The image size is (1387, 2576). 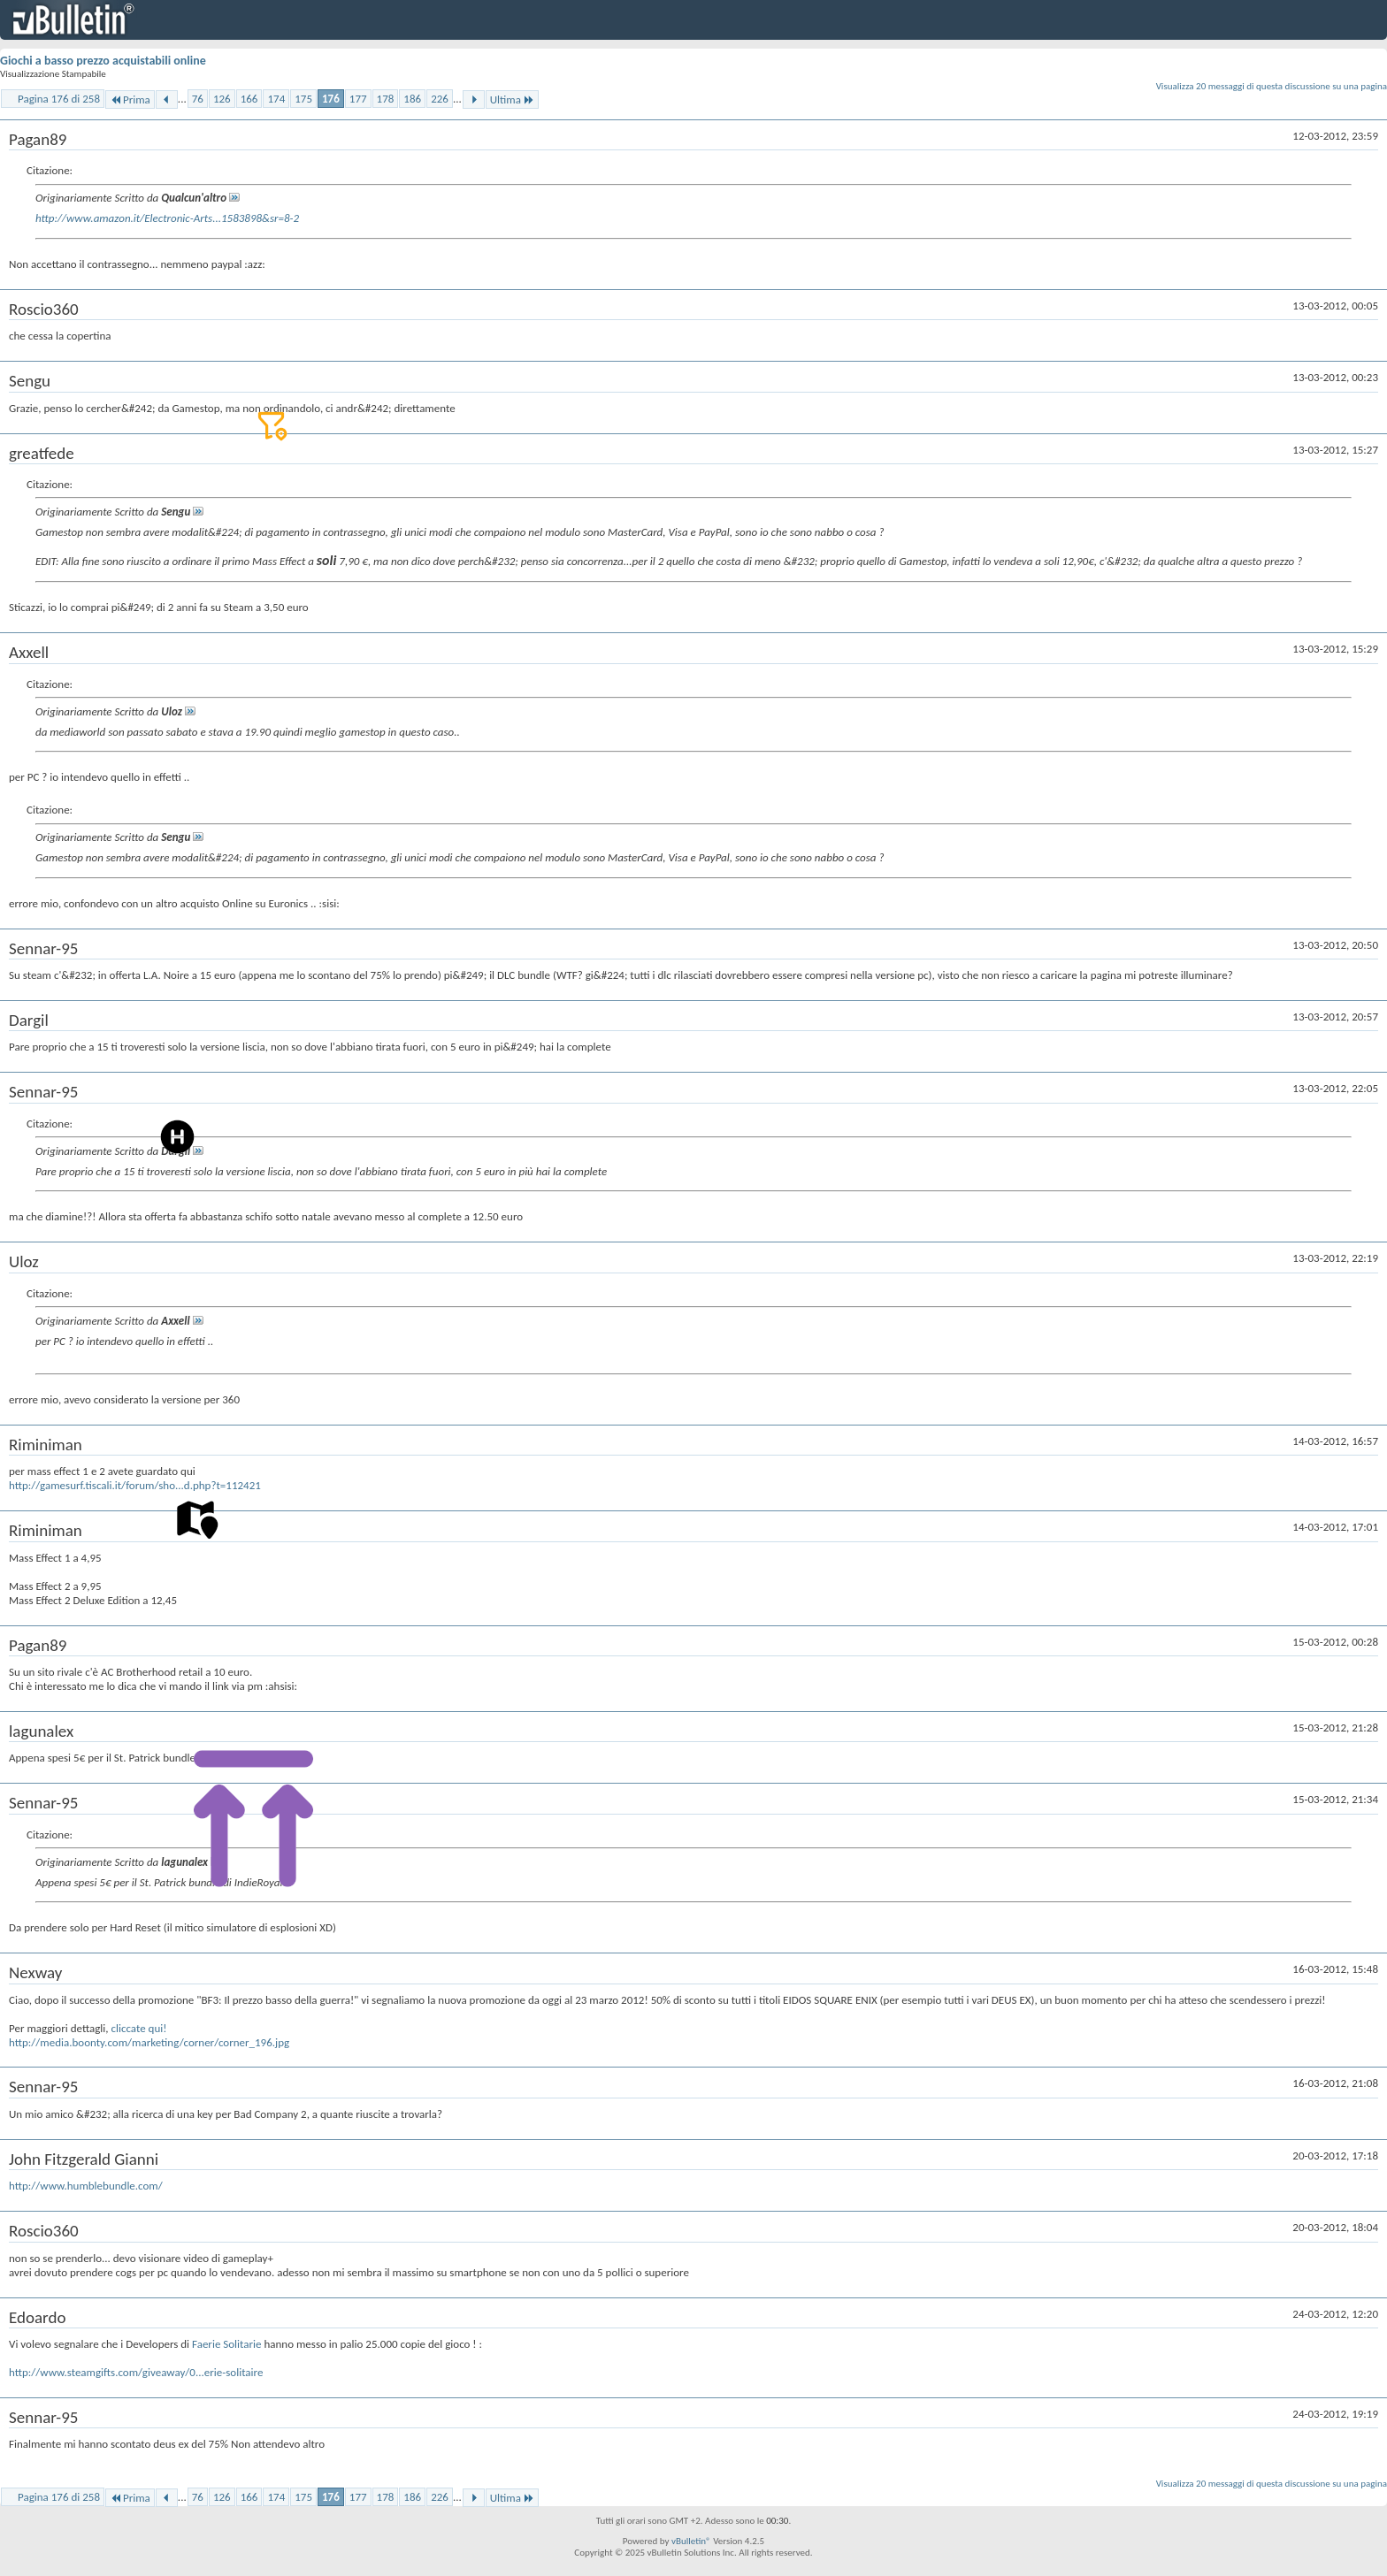 I want to click on upload multiple files, so click(x=253, y=1818).